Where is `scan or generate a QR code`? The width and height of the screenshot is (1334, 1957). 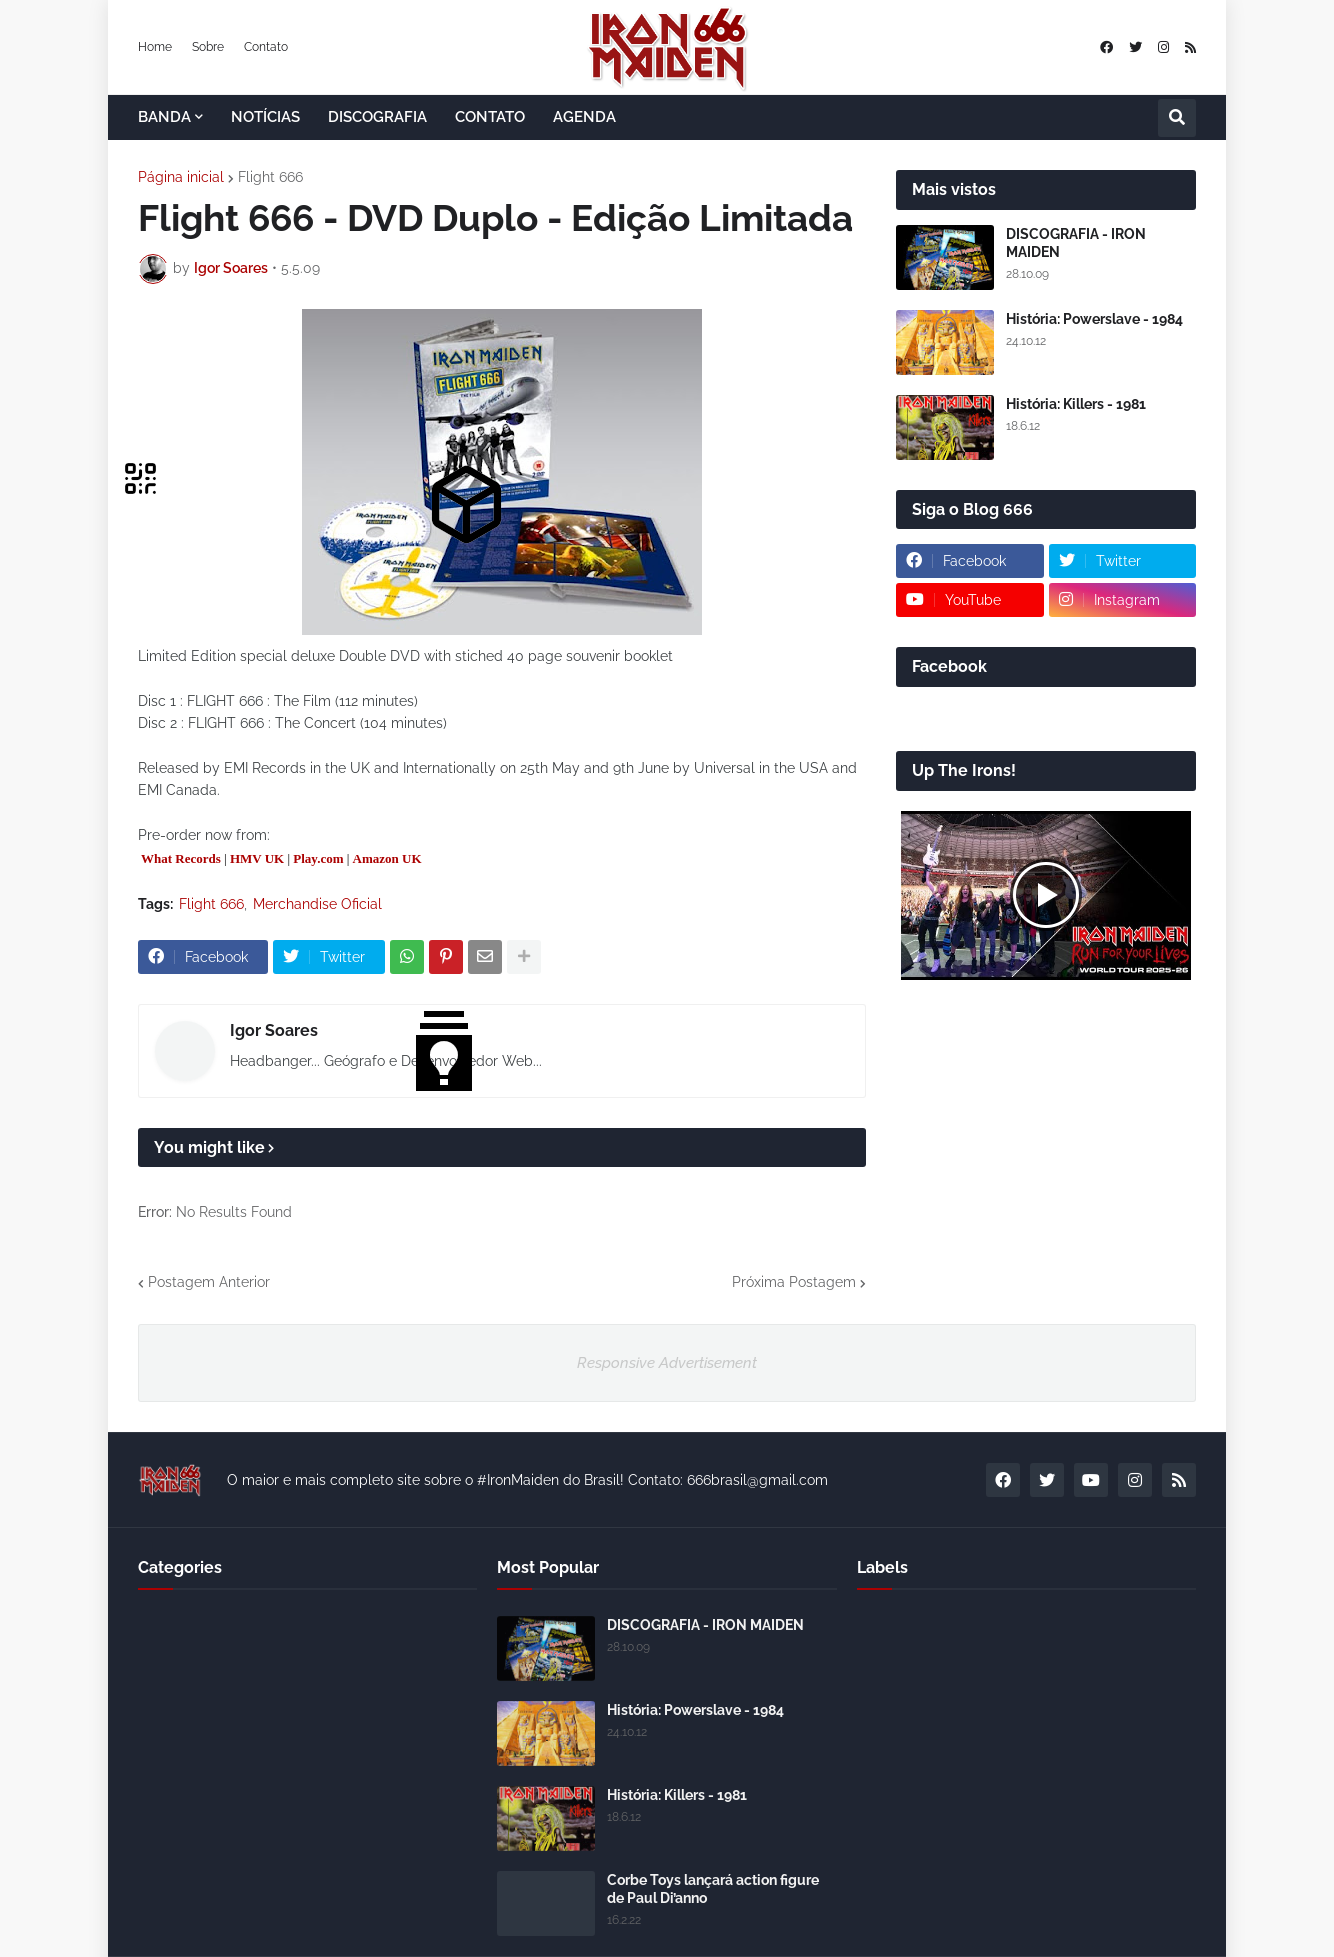 scan or generate a QR code is located at coordinates (140, 478).